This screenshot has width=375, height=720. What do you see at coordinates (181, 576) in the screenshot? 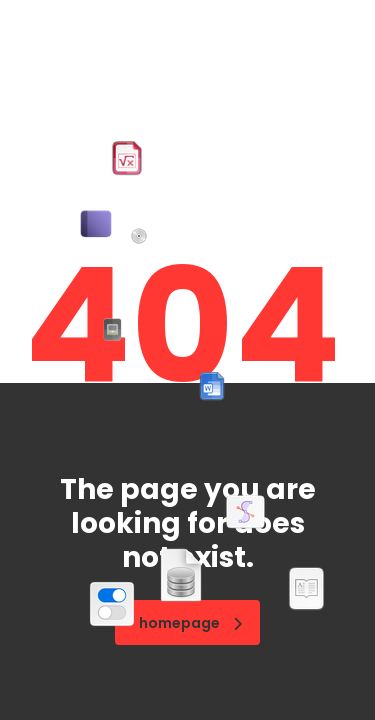
I see `open an sql database file` at bounding box center [181, 576].